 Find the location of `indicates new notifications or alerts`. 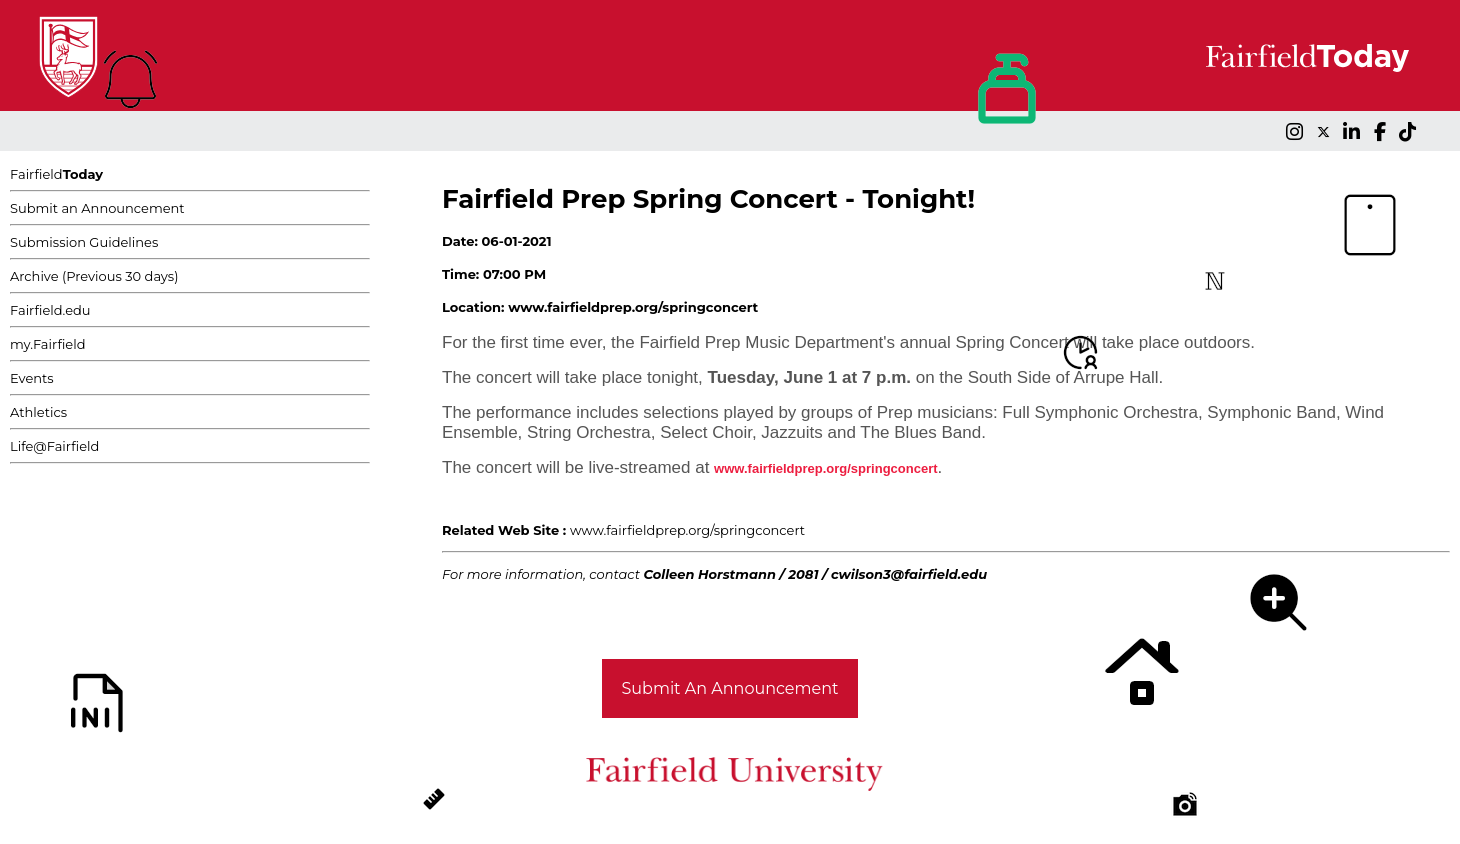

indicates new notifications or alerts is located at coordinates (130, 80).